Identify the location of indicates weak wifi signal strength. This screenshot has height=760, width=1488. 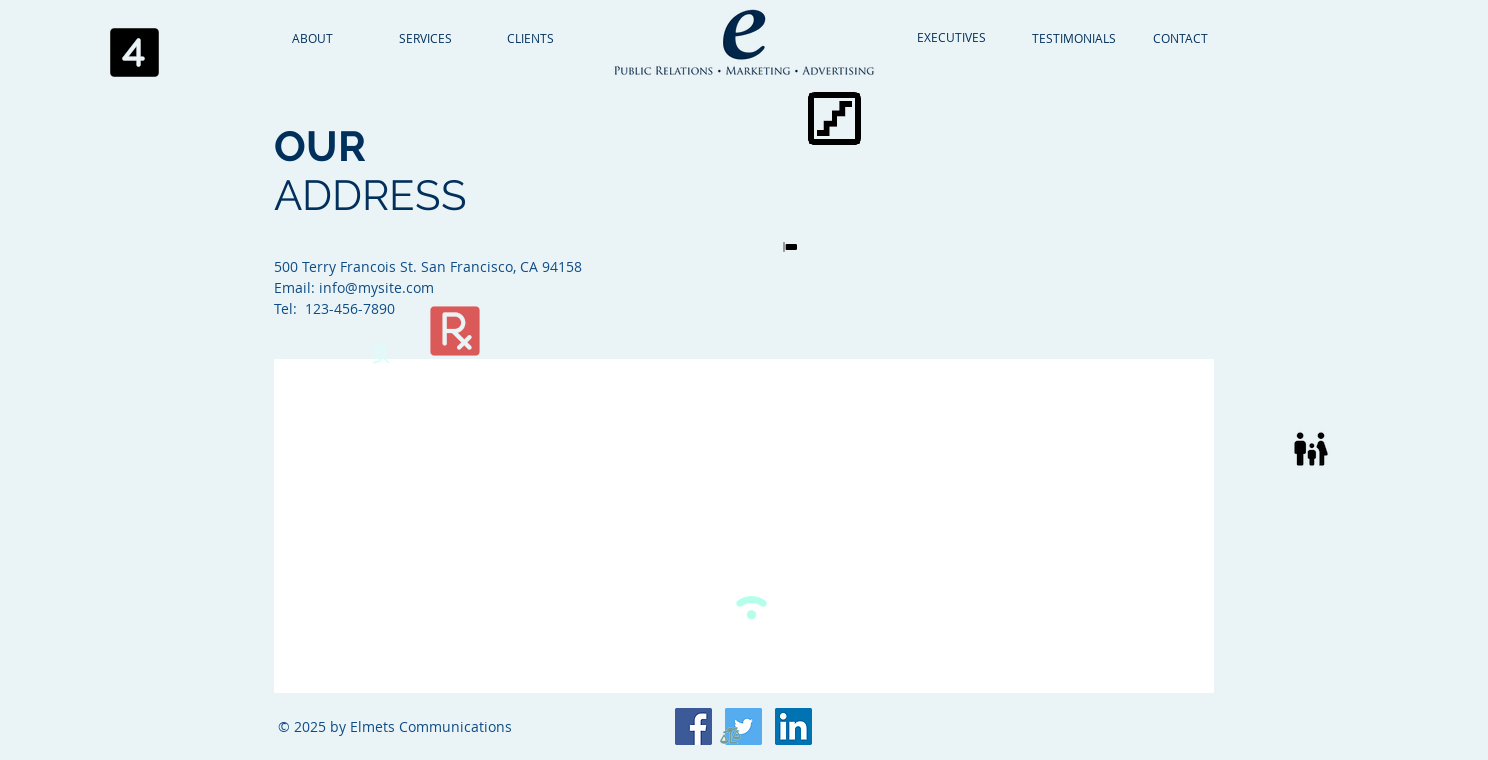
(751, 592).